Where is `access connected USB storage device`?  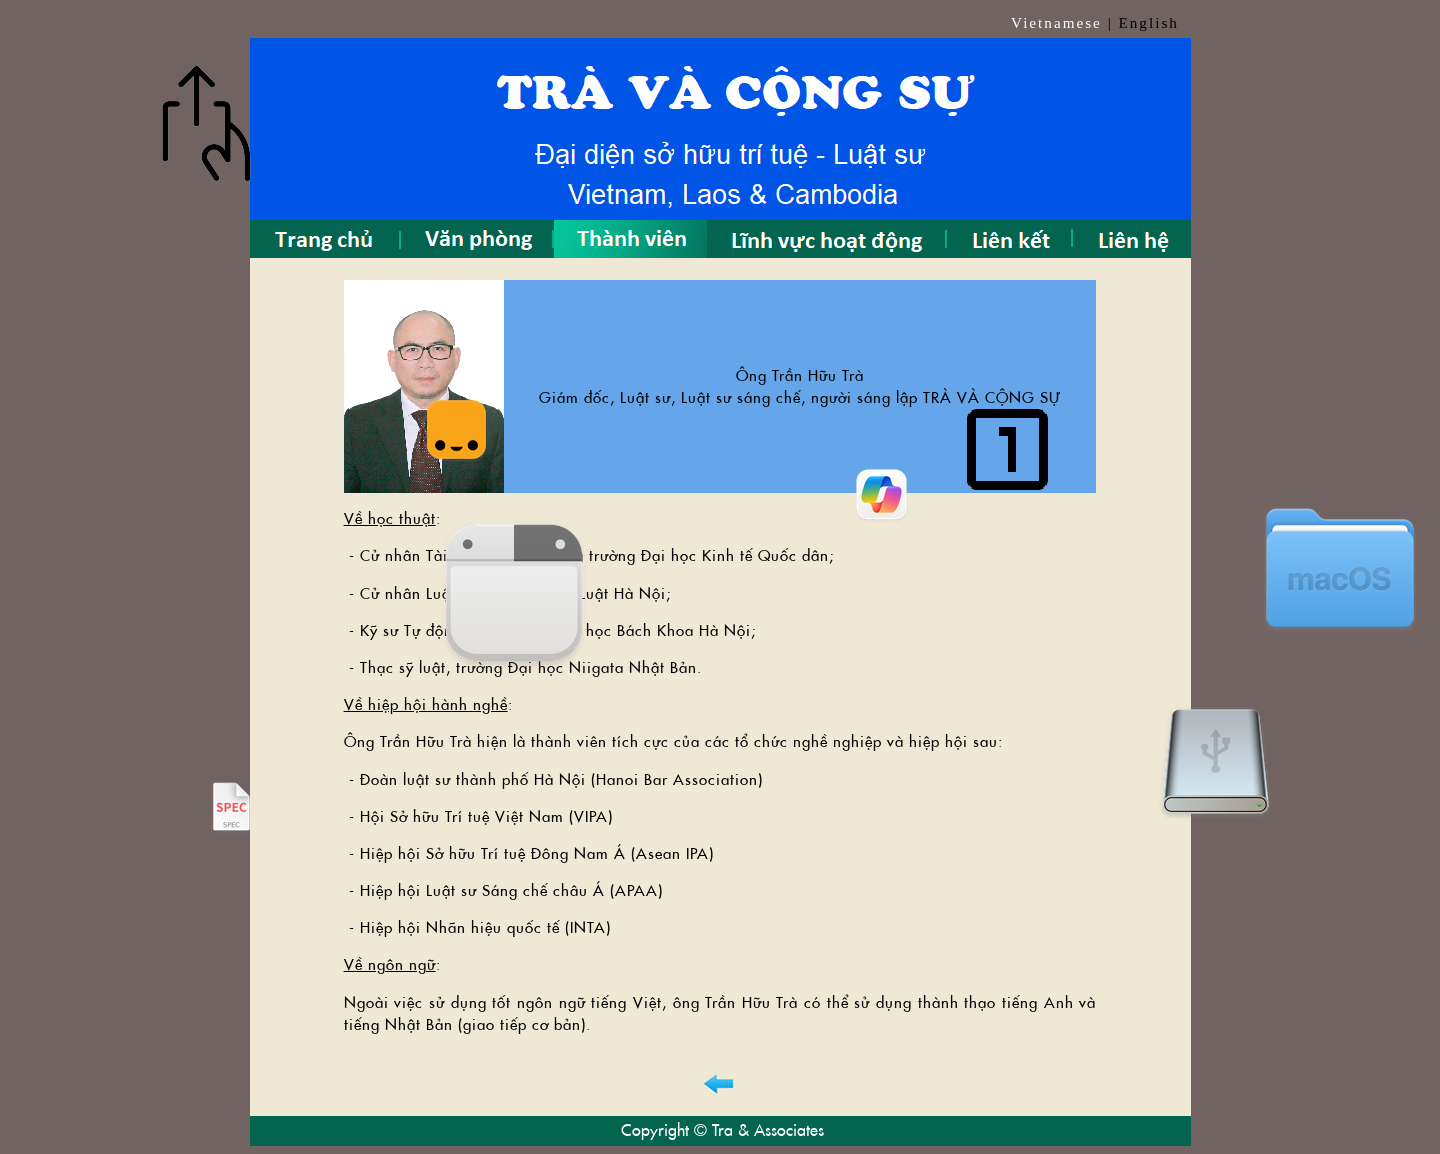 access connected USB storage device is located at coordinates (1215, 762).